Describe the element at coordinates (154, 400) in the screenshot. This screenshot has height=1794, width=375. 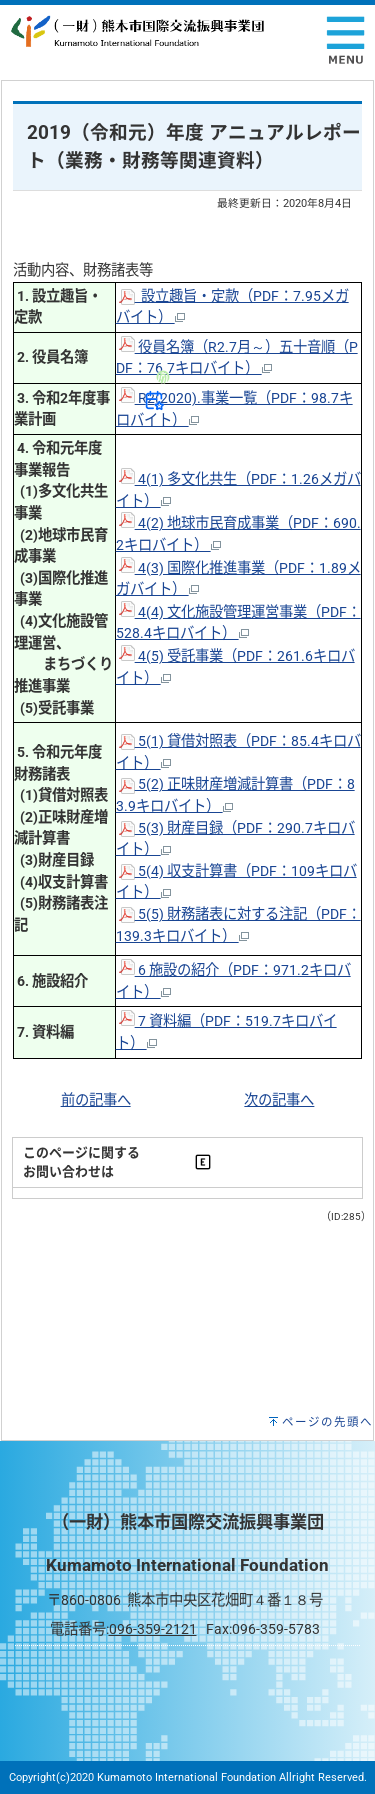
I see `view starred or favorite events` at that location.